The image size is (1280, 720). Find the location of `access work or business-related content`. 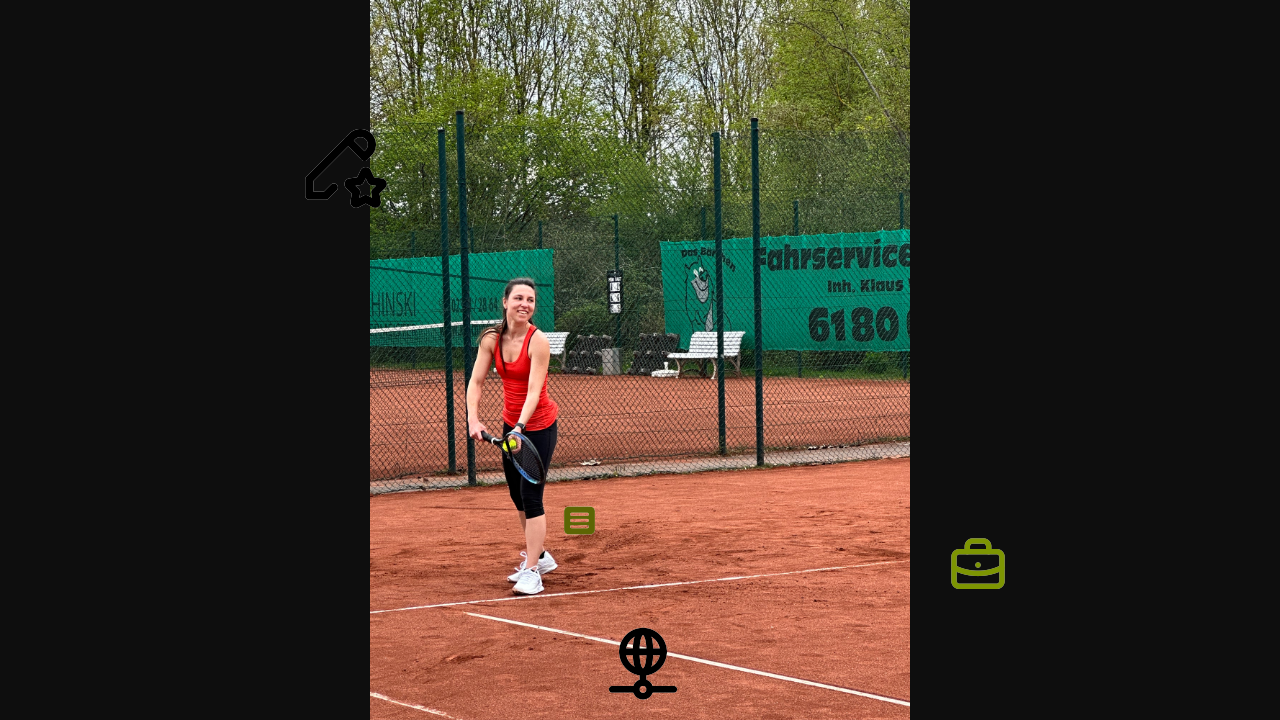

access work or business-related content is located at coordinates (978, 565).